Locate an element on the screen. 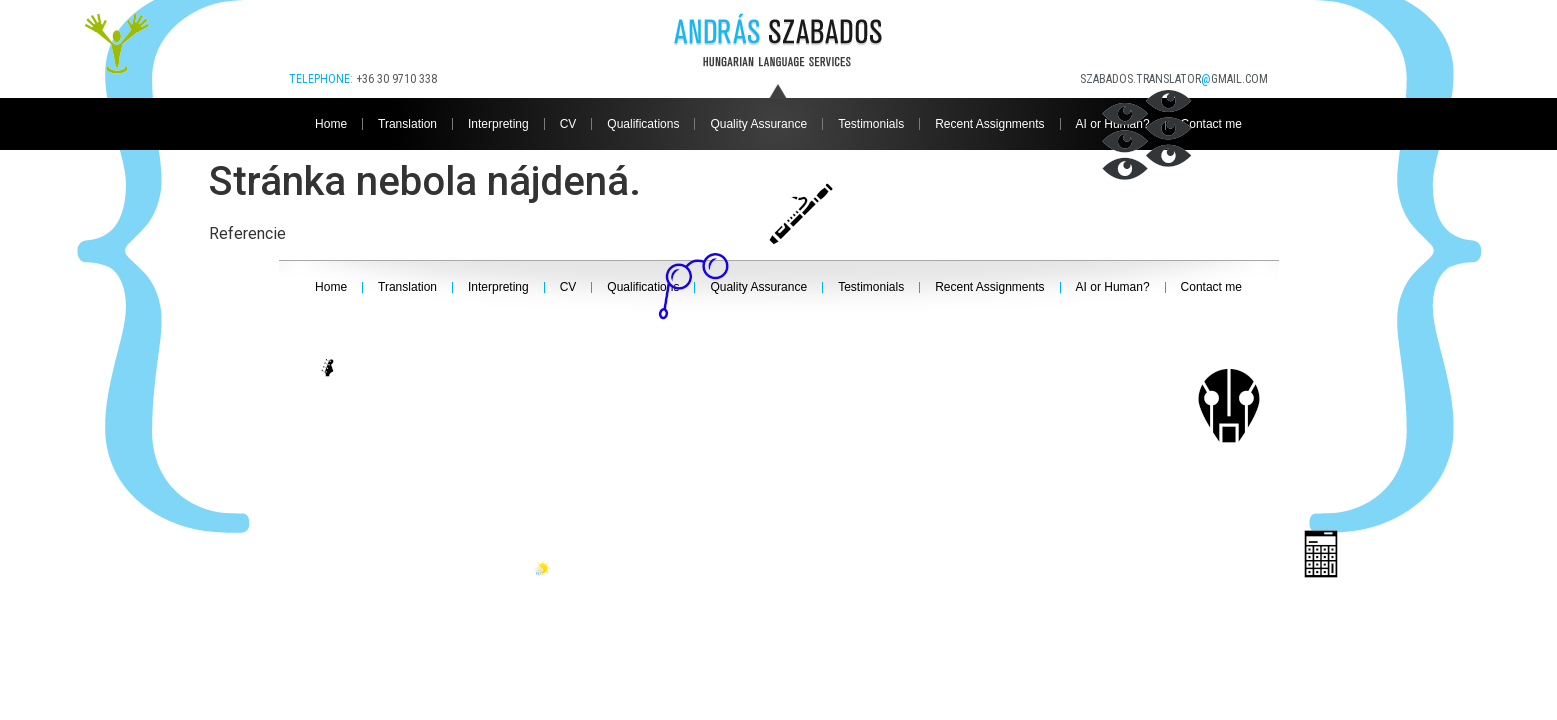 Image resolution: width=1557 pixels, height=720 pixels. indicates a multi-view or surveillance mode is located at coordinates (1147, 135).